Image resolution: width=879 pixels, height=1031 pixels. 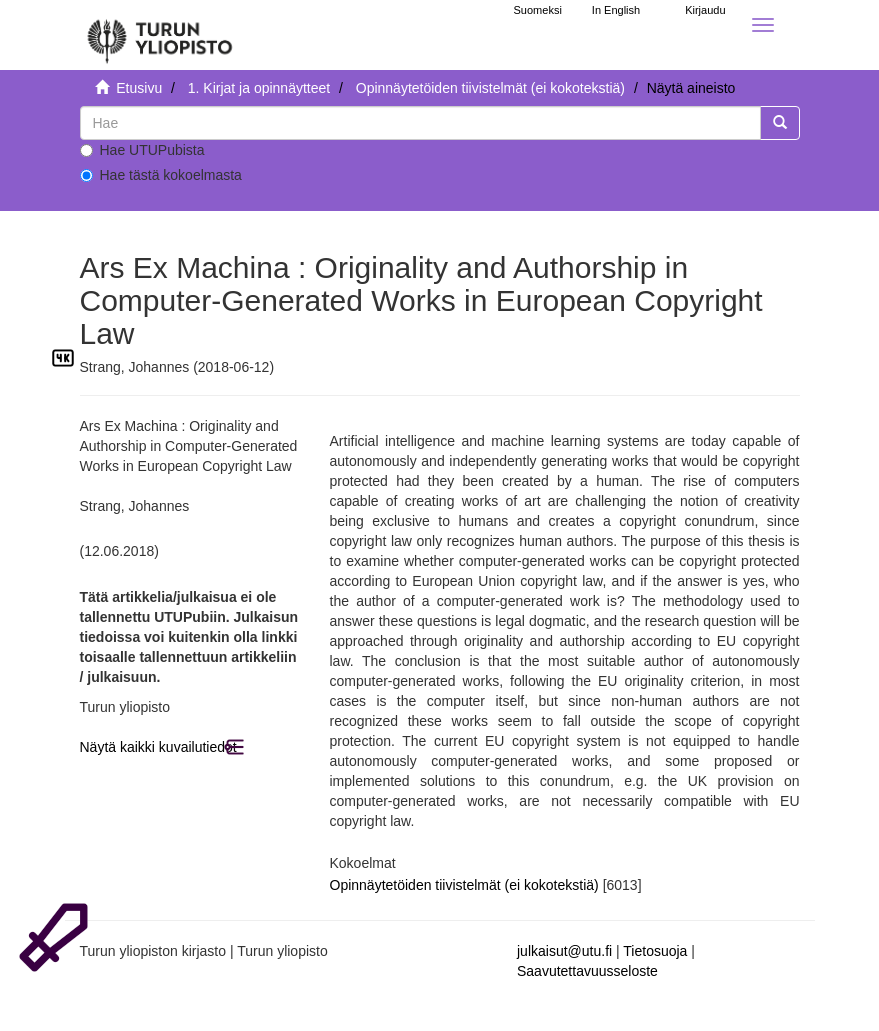 What do you see at coordinates (63, 358) in the screenshot?
I see `indicates 4K resolution video quality` at bounding box center [63, 358].